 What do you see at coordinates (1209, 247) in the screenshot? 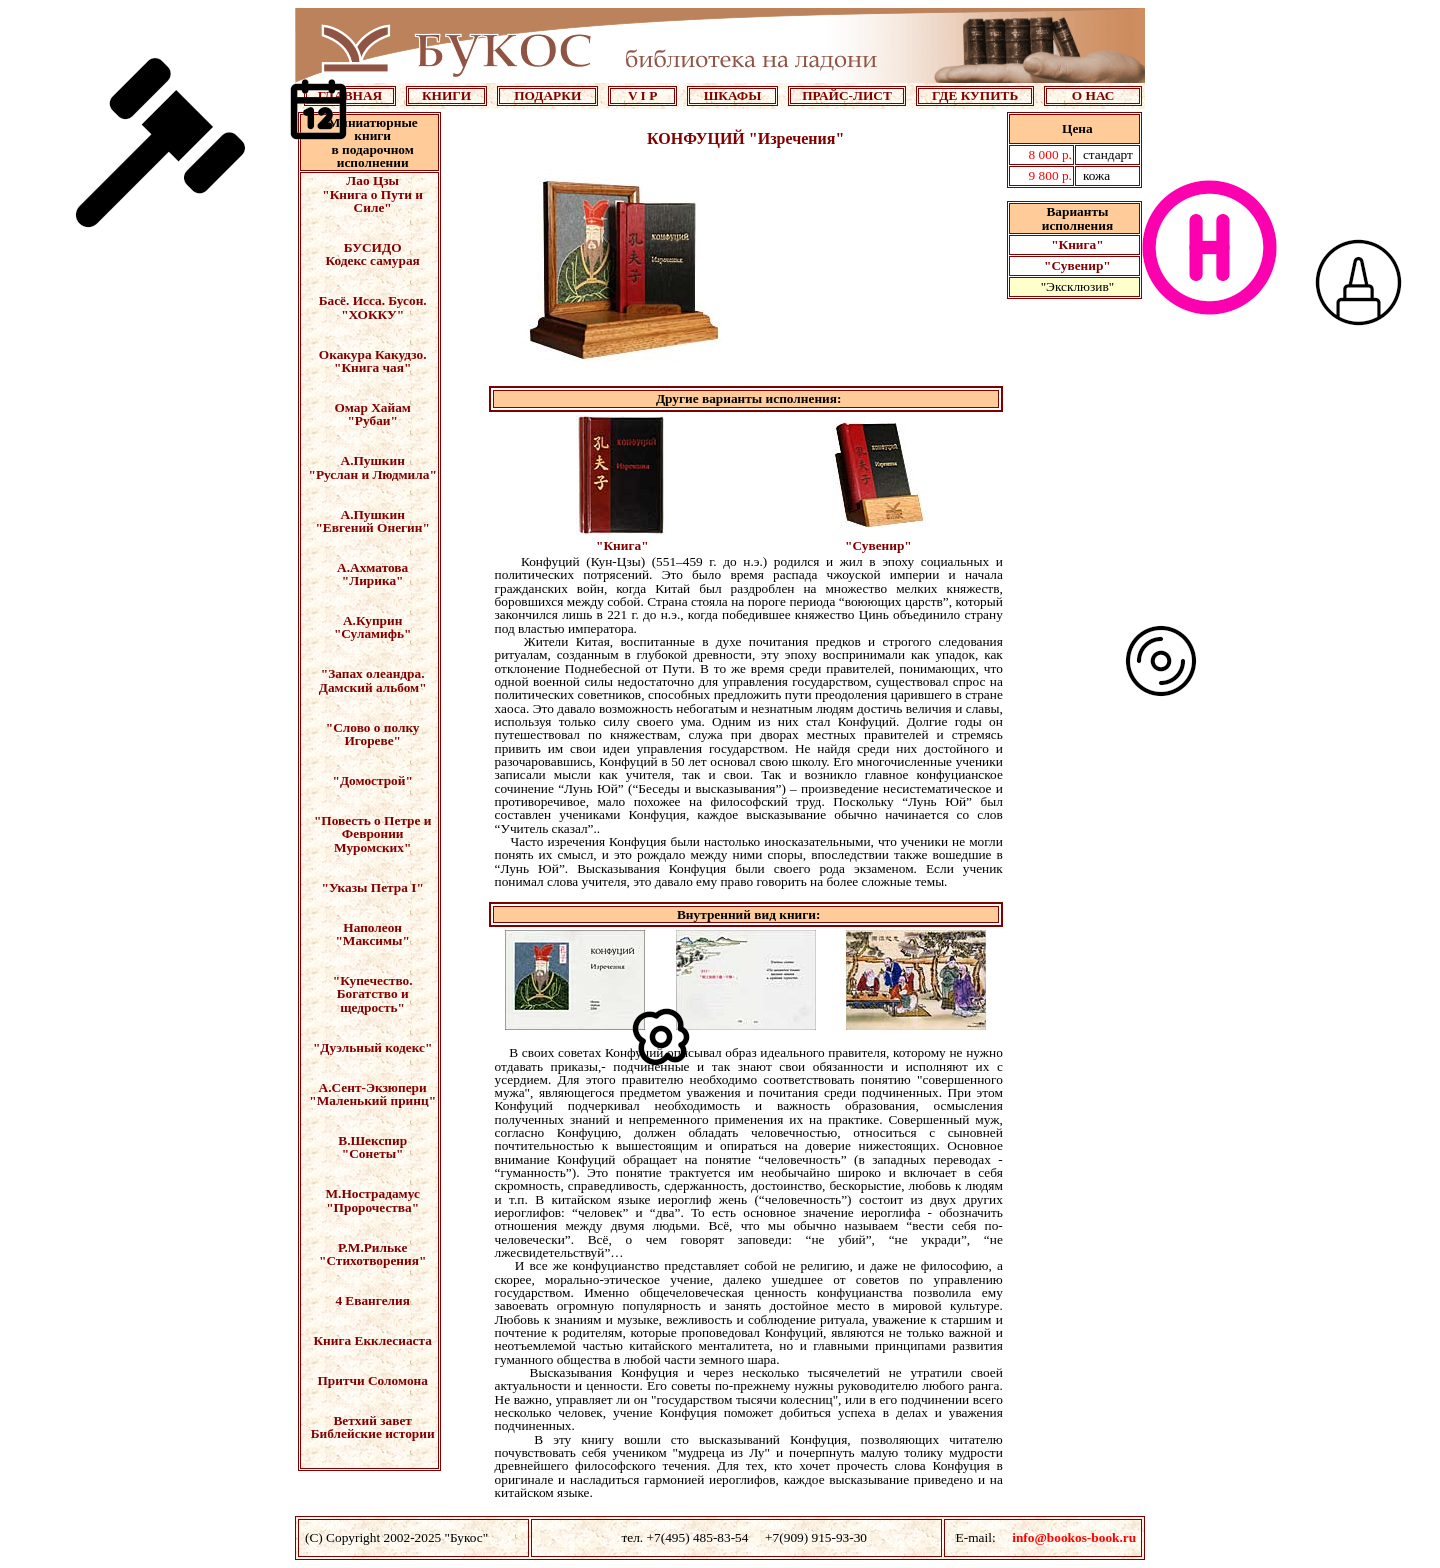
I see `locate nearby hospitals or medical facilities` at bounding box center [1209, 247].